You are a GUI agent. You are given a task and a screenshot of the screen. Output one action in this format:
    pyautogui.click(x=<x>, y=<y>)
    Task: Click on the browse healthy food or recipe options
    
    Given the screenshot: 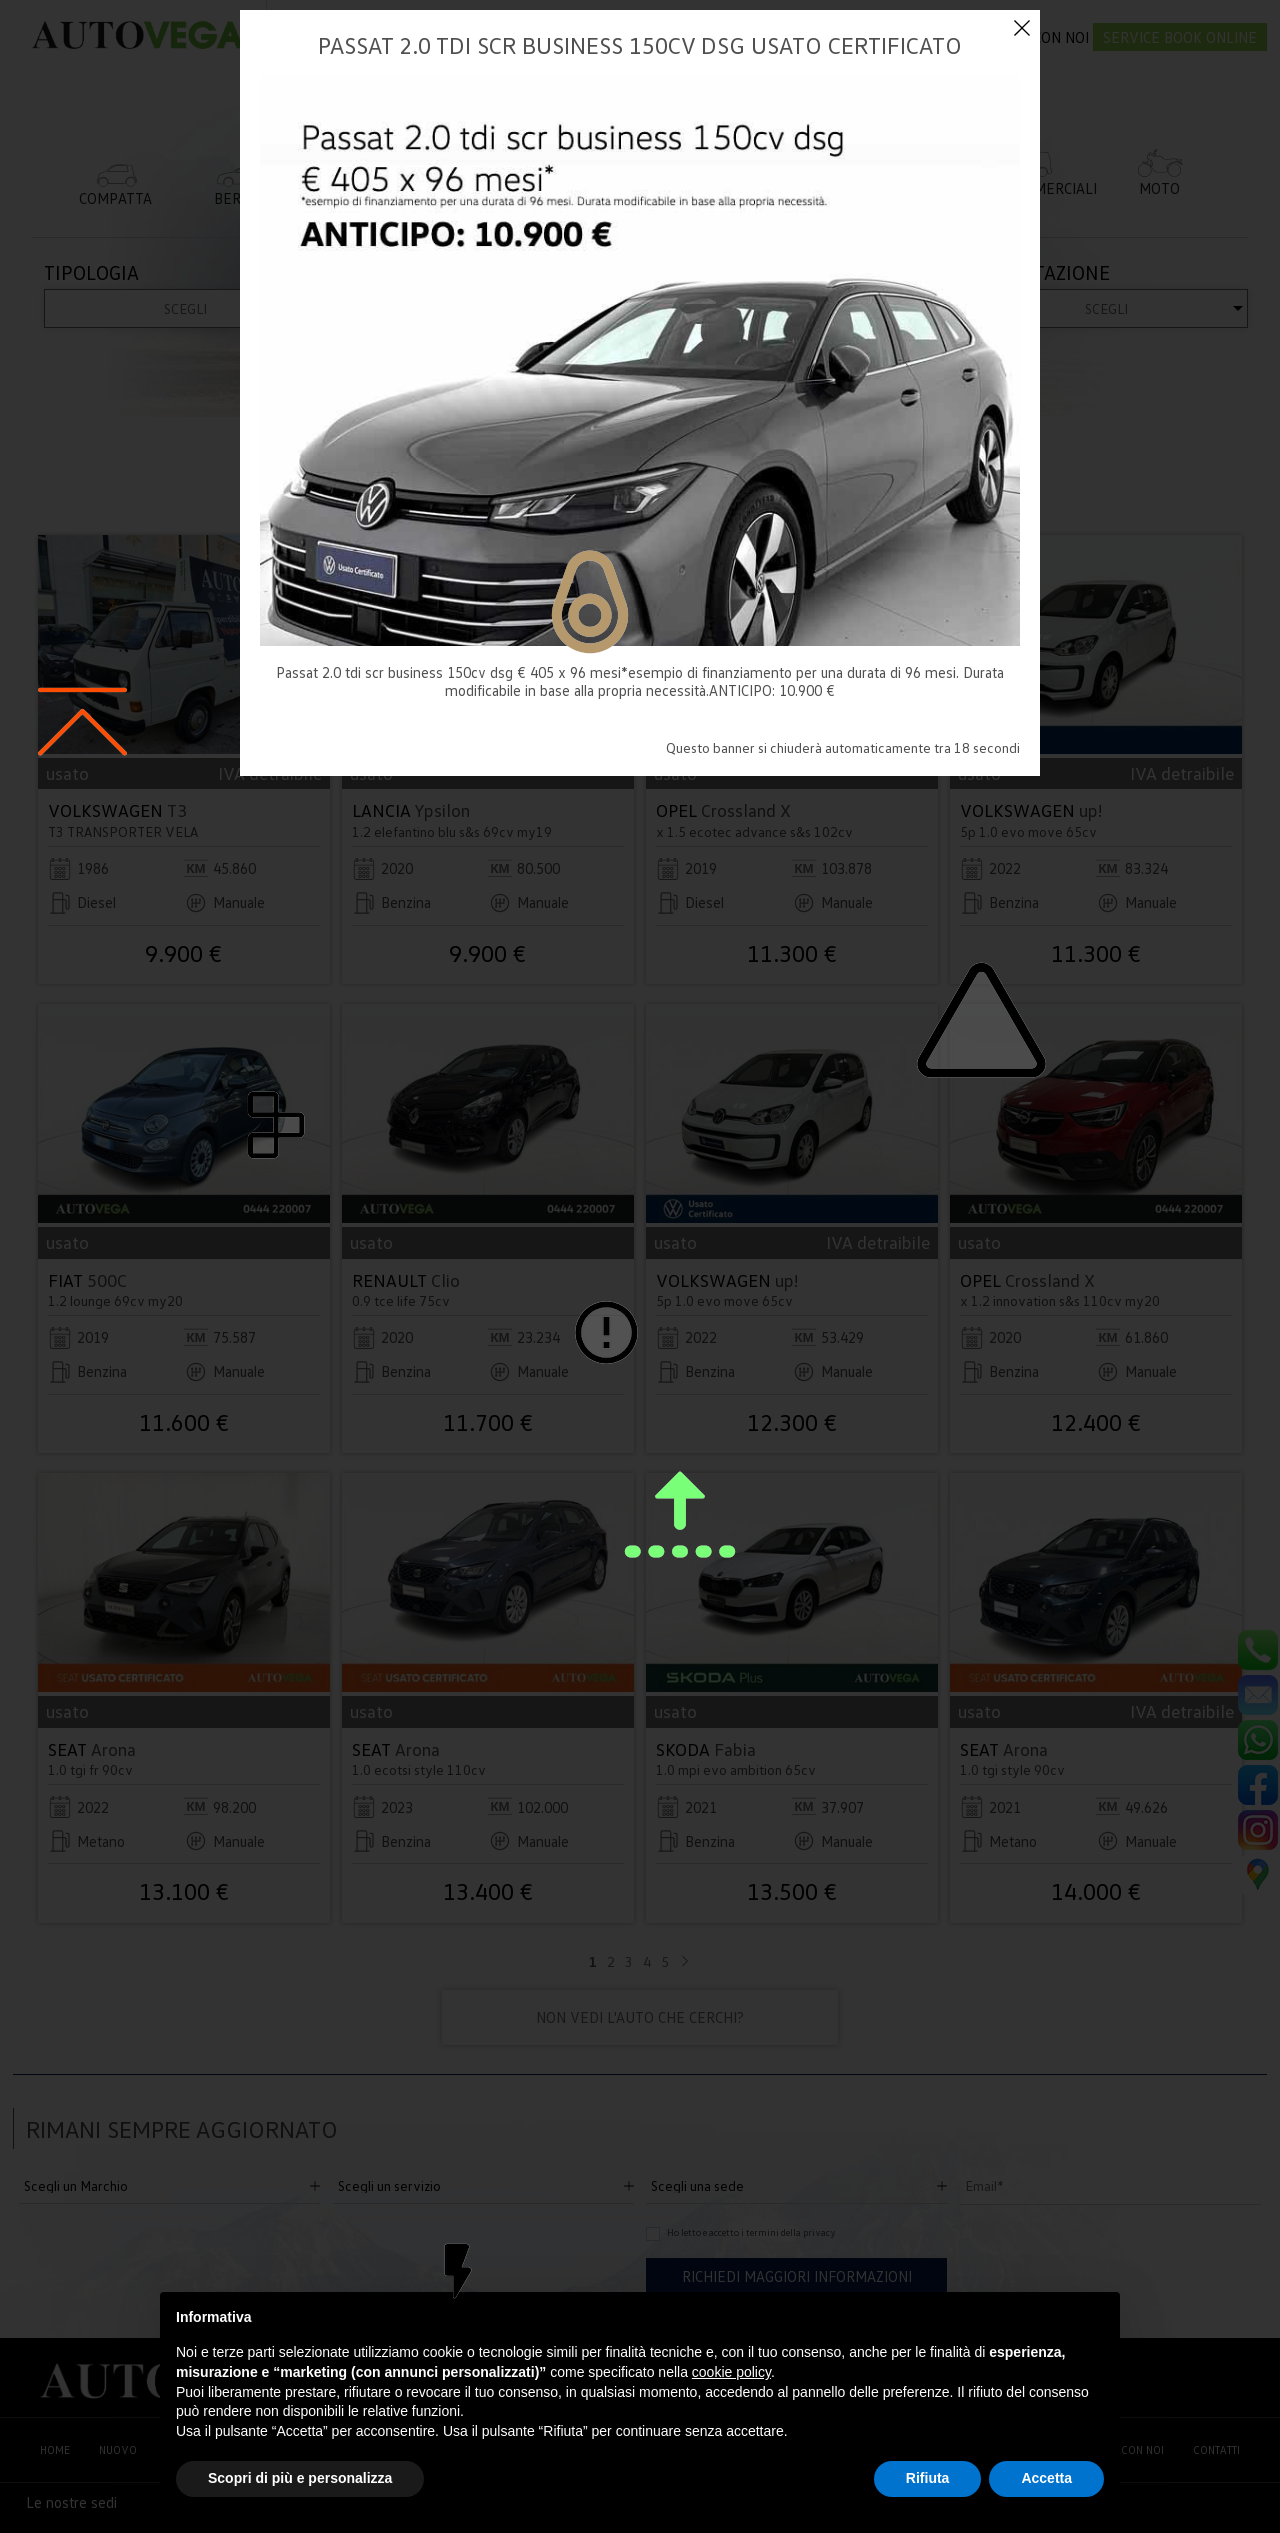 What is the action you would take?
    pyautogui.click(x=590, y=602)
    